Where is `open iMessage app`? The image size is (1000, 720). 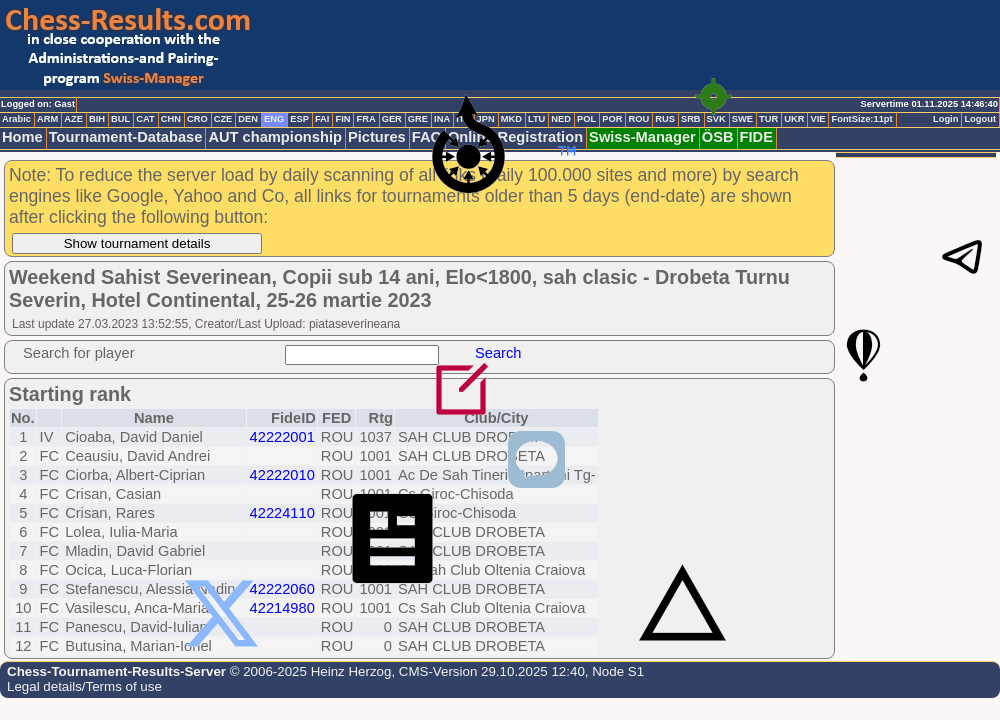 open iMessage app is located at coordinates (536, 459).